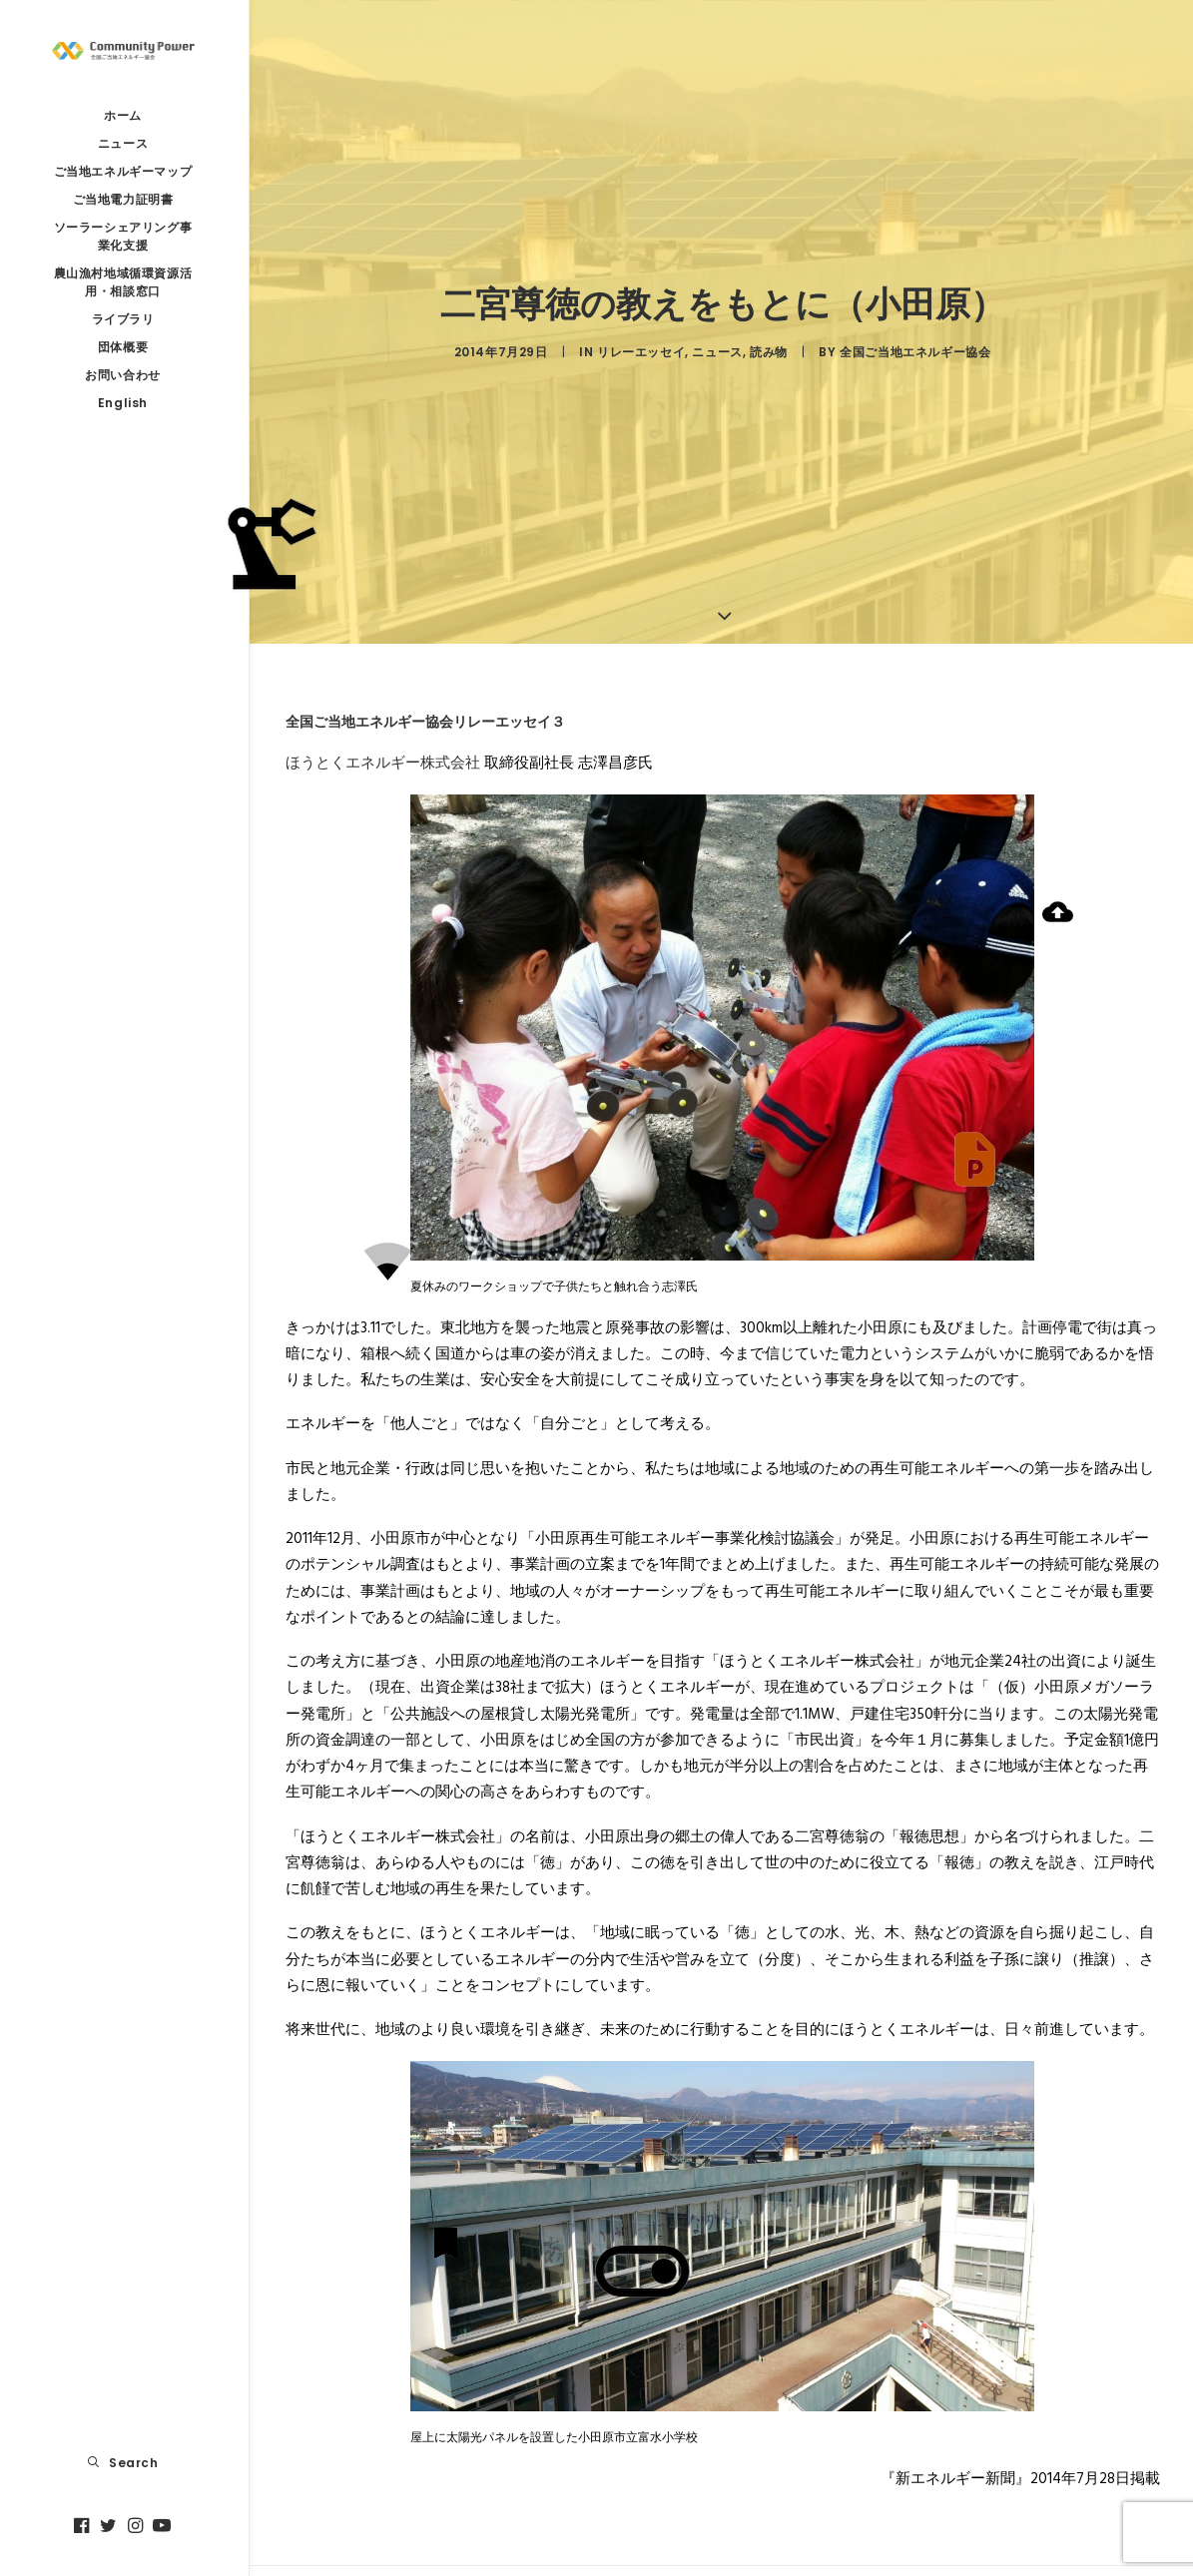 The width and height of the screenshot is (1193, 2576). Describe the element at coordinates (387, 1261) in the screenshot. I see `indicates weak wifi signal strength (1 bar)` at that location.